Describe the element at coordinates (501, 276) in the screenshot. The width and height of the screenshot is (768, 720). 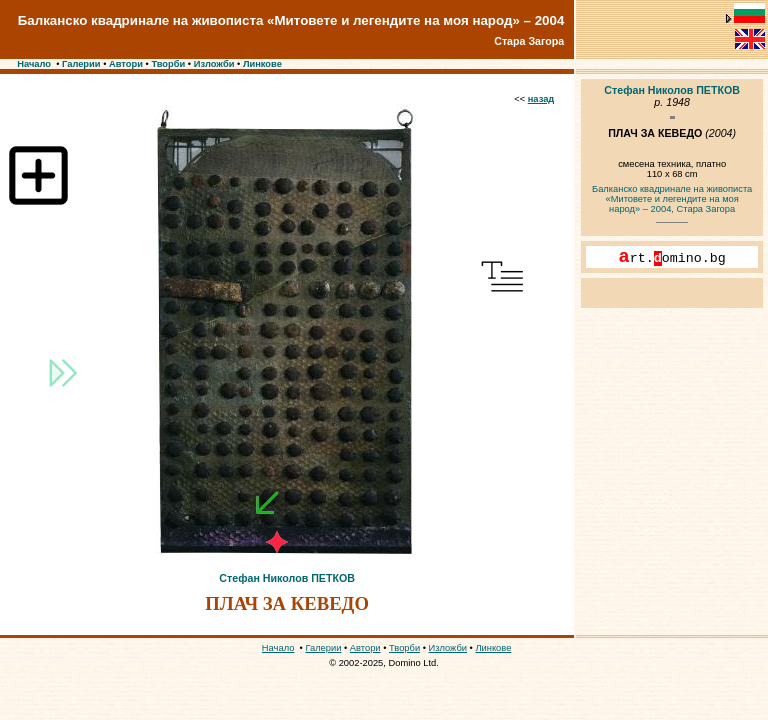
I see `read new york times article` at that location.